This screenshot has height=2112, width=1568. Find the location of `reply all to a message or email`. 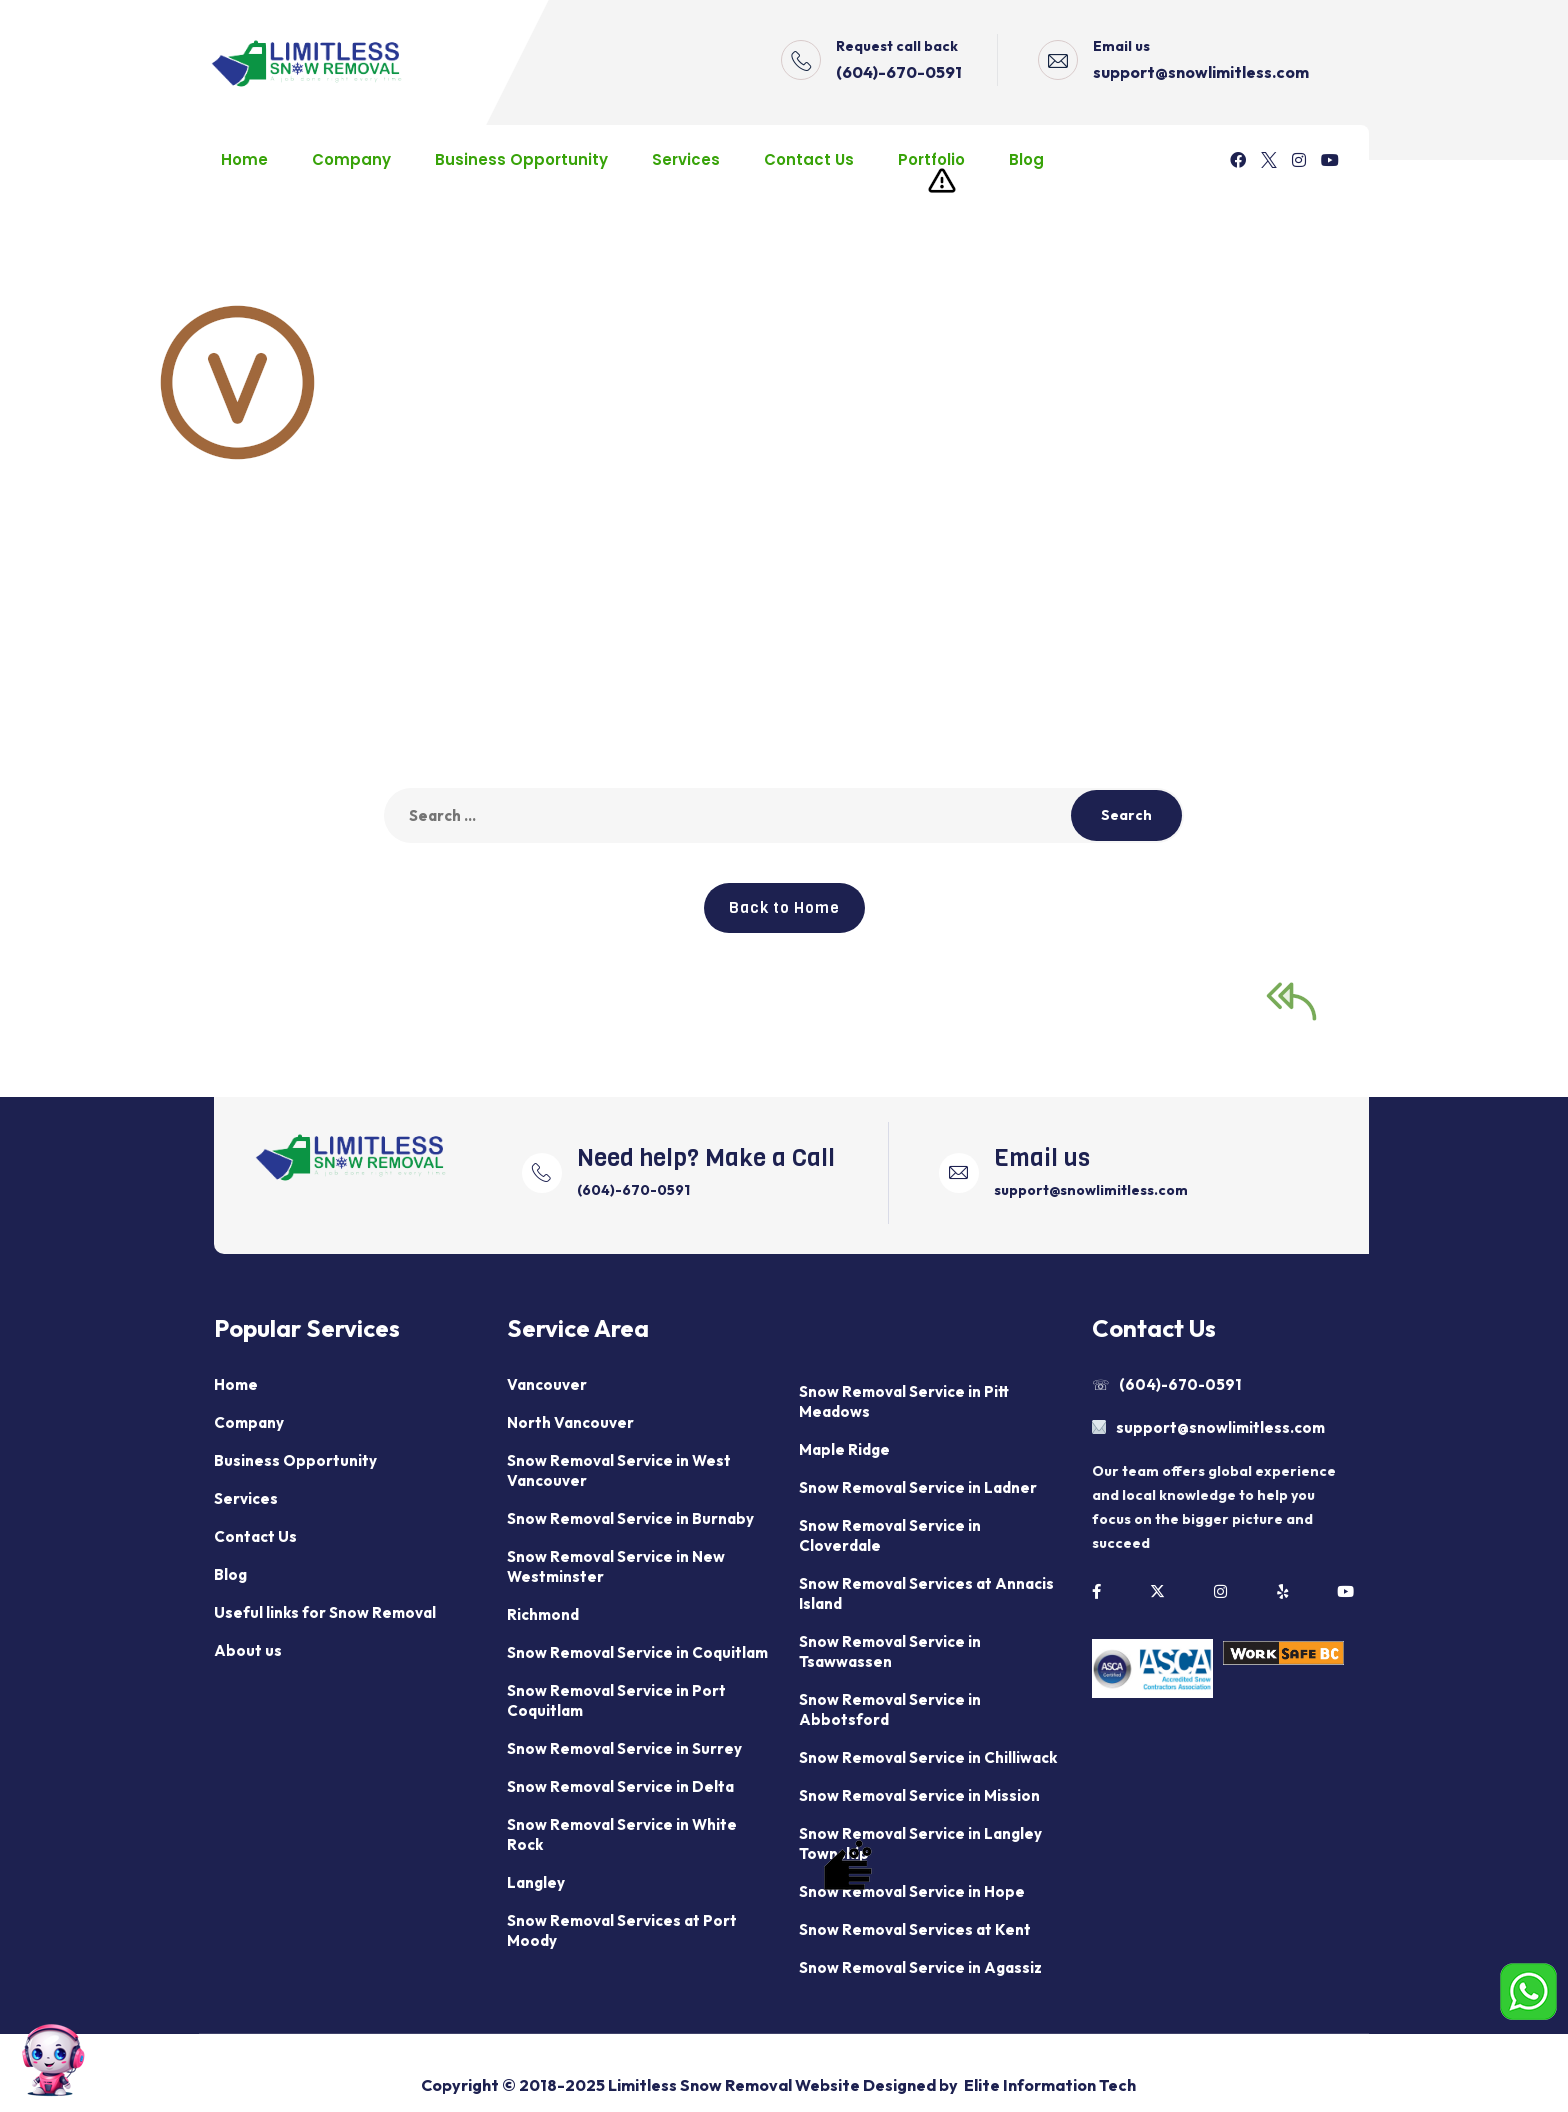

reply all to a message or email is located at coordinates (1291, 1001).